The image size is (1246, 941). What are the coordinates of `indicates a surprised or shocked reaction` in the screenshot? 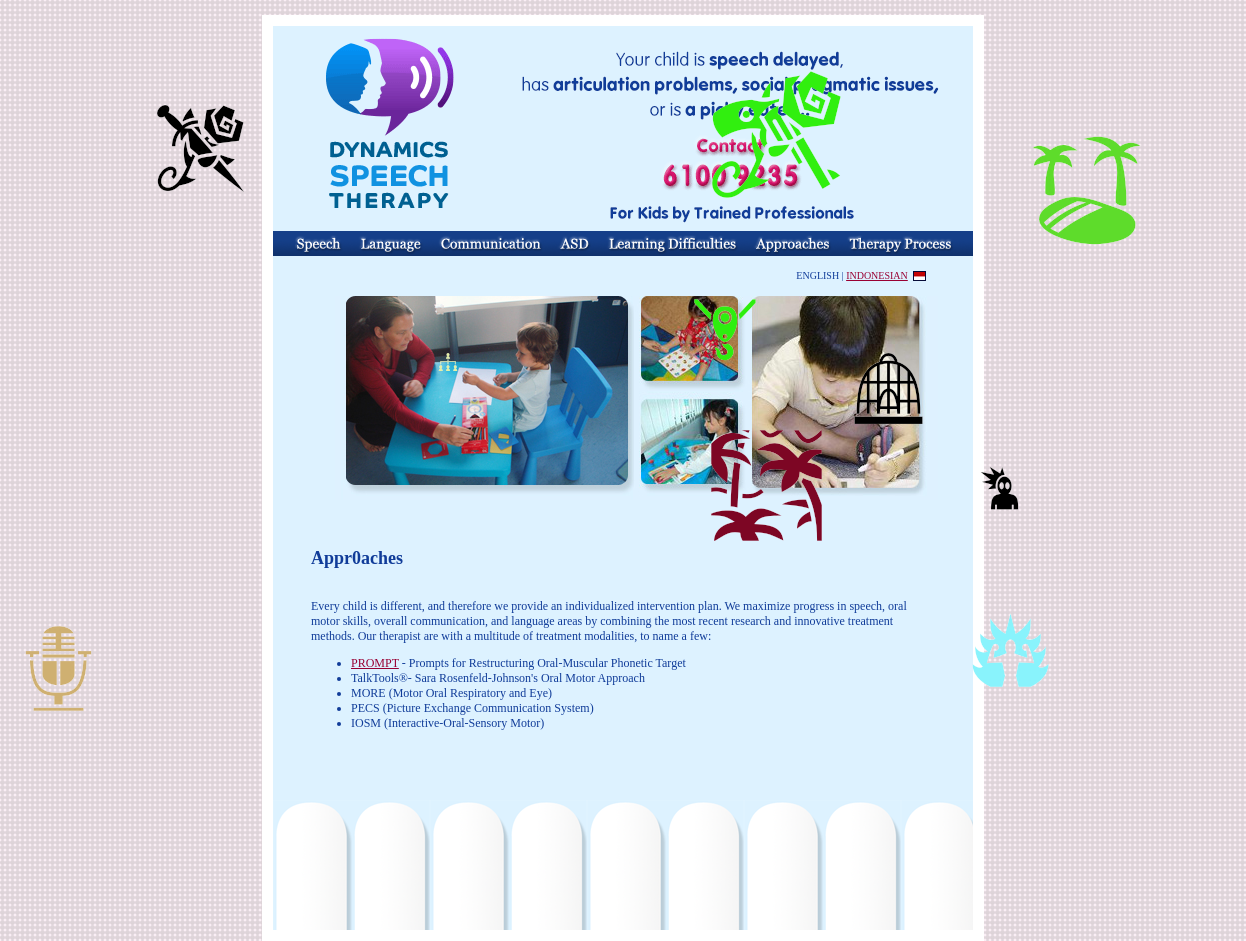 It's located at (1002, 488).